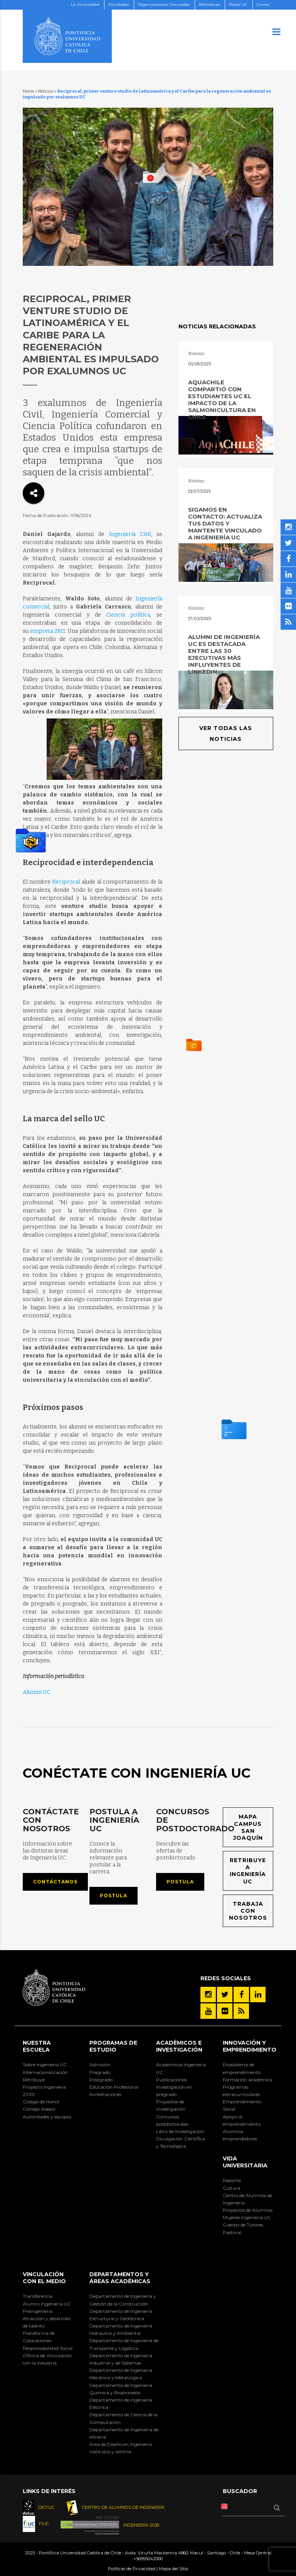  Describe the element at coordinates (30, 841) in the screenshot. I see `open brawl stars game folder` at that location.